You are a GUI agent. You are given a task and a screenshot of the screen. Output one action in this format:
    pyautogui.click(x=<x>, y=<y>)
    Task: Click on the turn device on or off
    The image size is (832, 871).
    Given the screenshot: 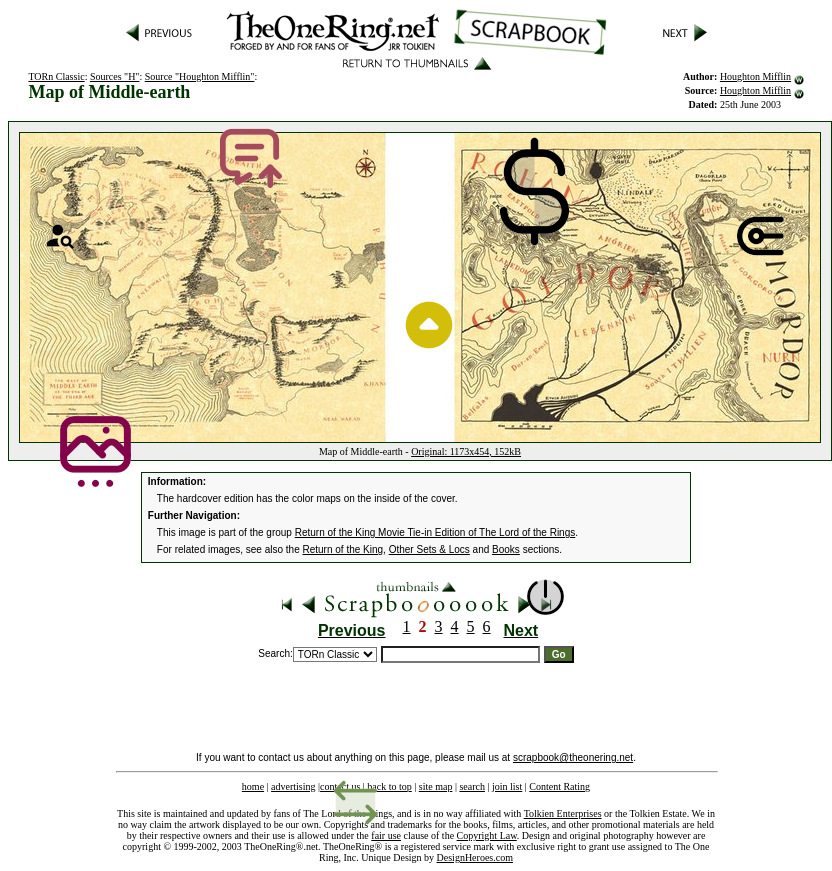 What is the action you would take?
    pyautogui.click(x=545, y=596)
    